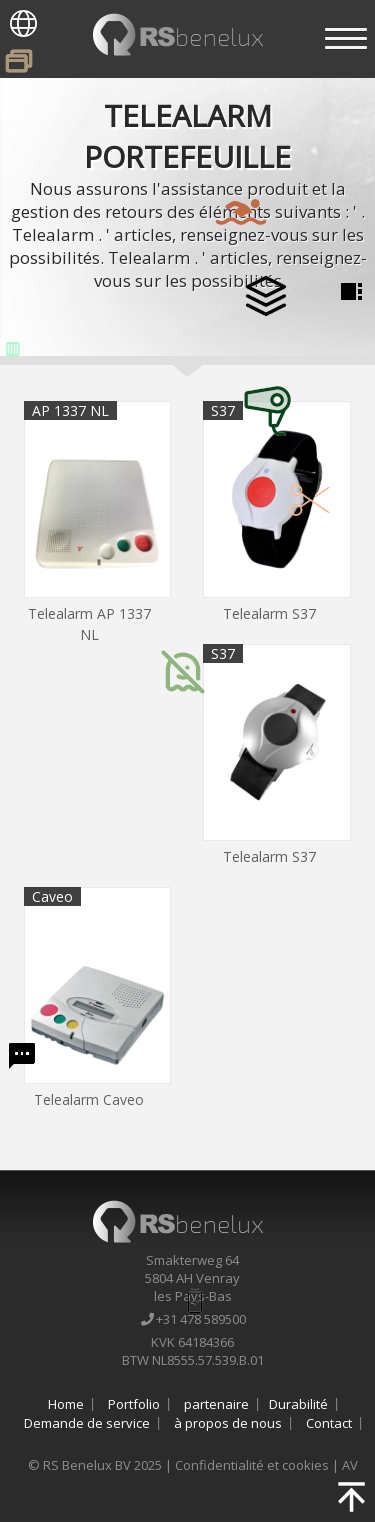 The width and height of the screenshot is (375, 1522). What do you see at coordinates (351, 291) in the screenshot?
I see `toggle sidebar panel visibility` at bounding box center [351, 291].